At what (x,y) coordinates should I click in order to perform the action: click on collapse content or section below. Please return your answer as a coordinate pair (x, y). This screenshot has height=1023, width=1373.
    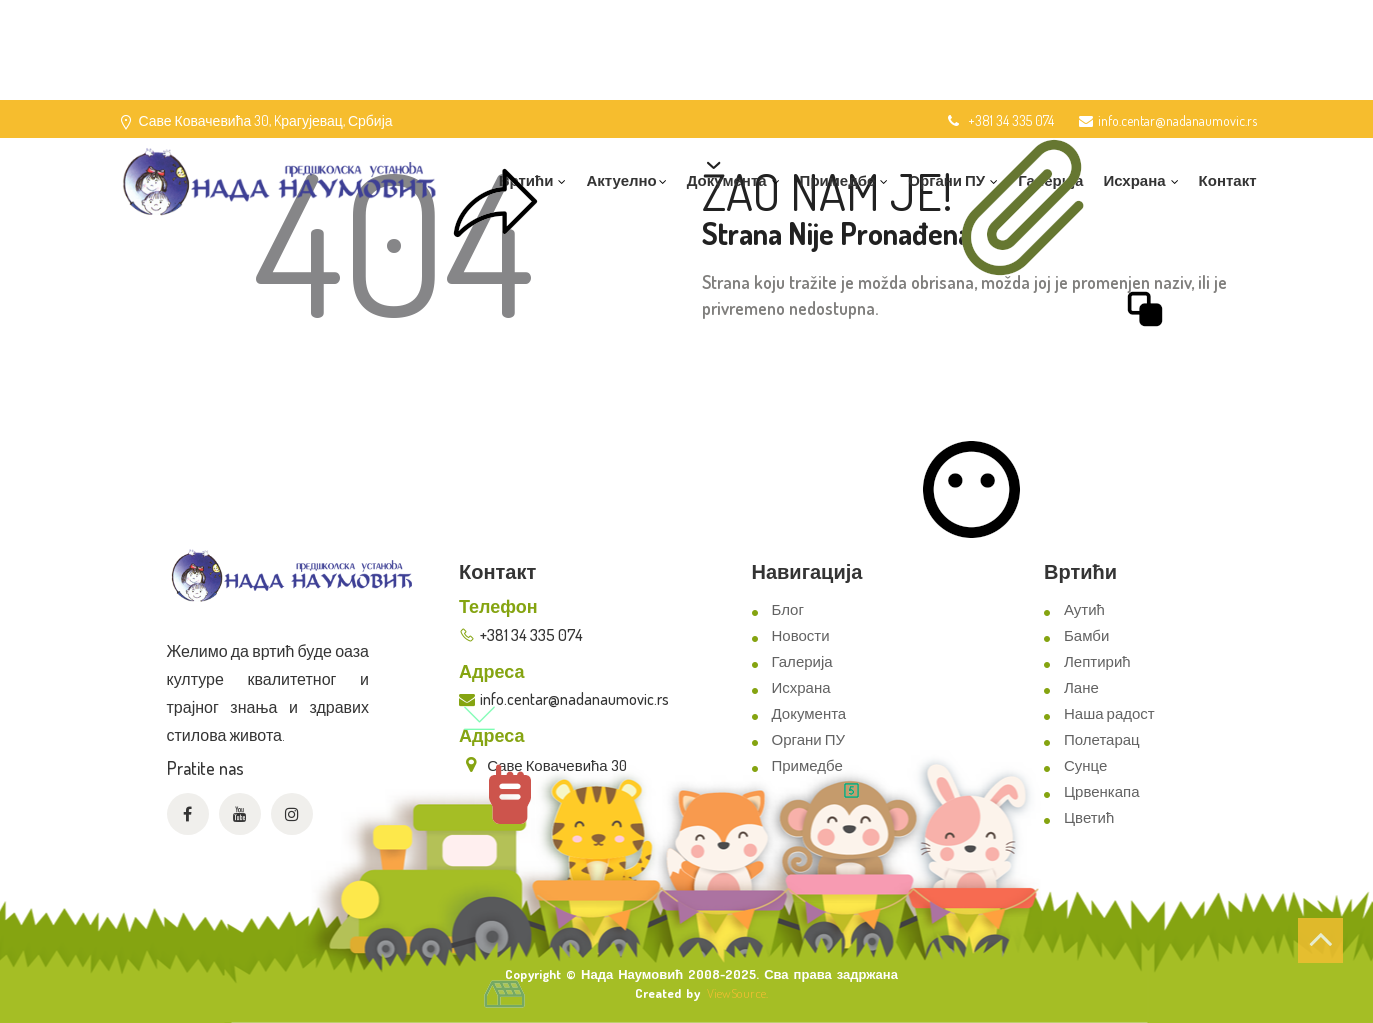
    Looking at the image, I should click on (479, 717).